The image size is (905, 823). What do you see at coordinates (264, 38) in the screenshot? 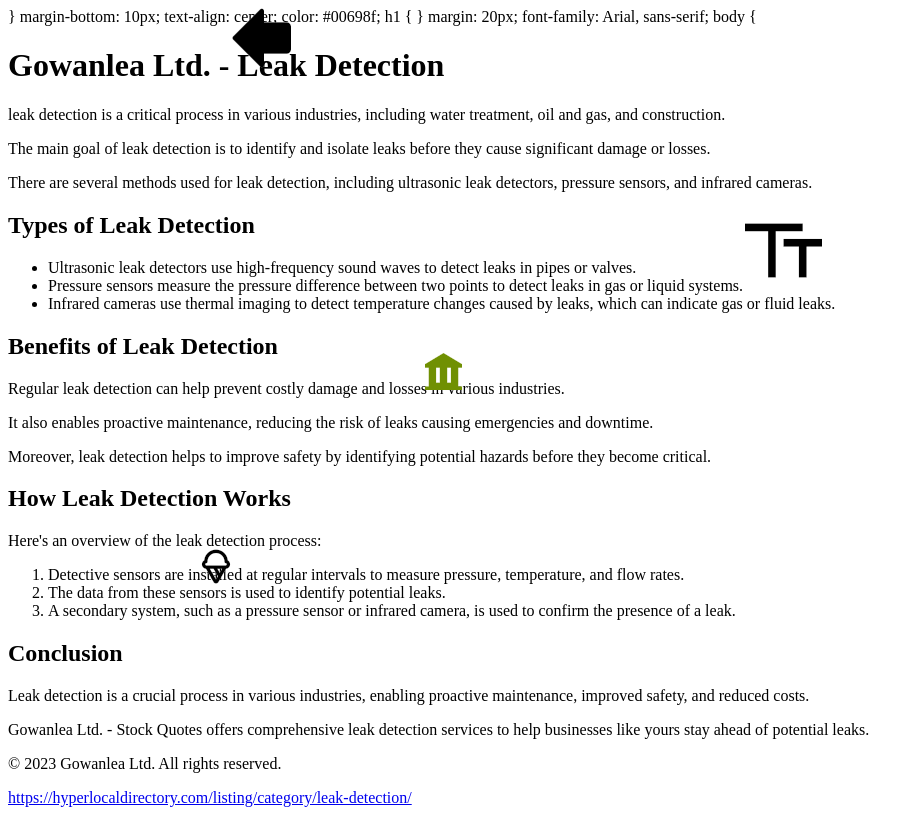
I see `go back to the previous screen` at bounding box center [264, 38].